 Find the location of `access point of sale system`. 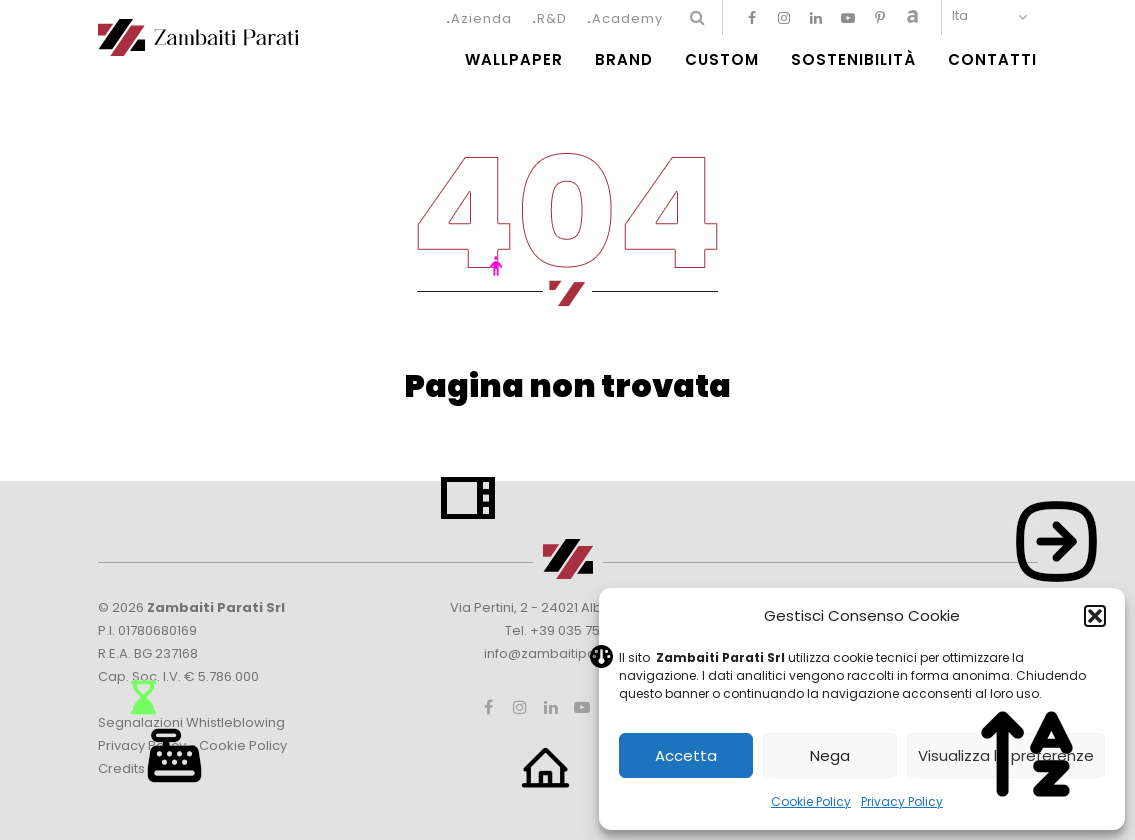

access point of sale system is located at coordinates (174, 755).